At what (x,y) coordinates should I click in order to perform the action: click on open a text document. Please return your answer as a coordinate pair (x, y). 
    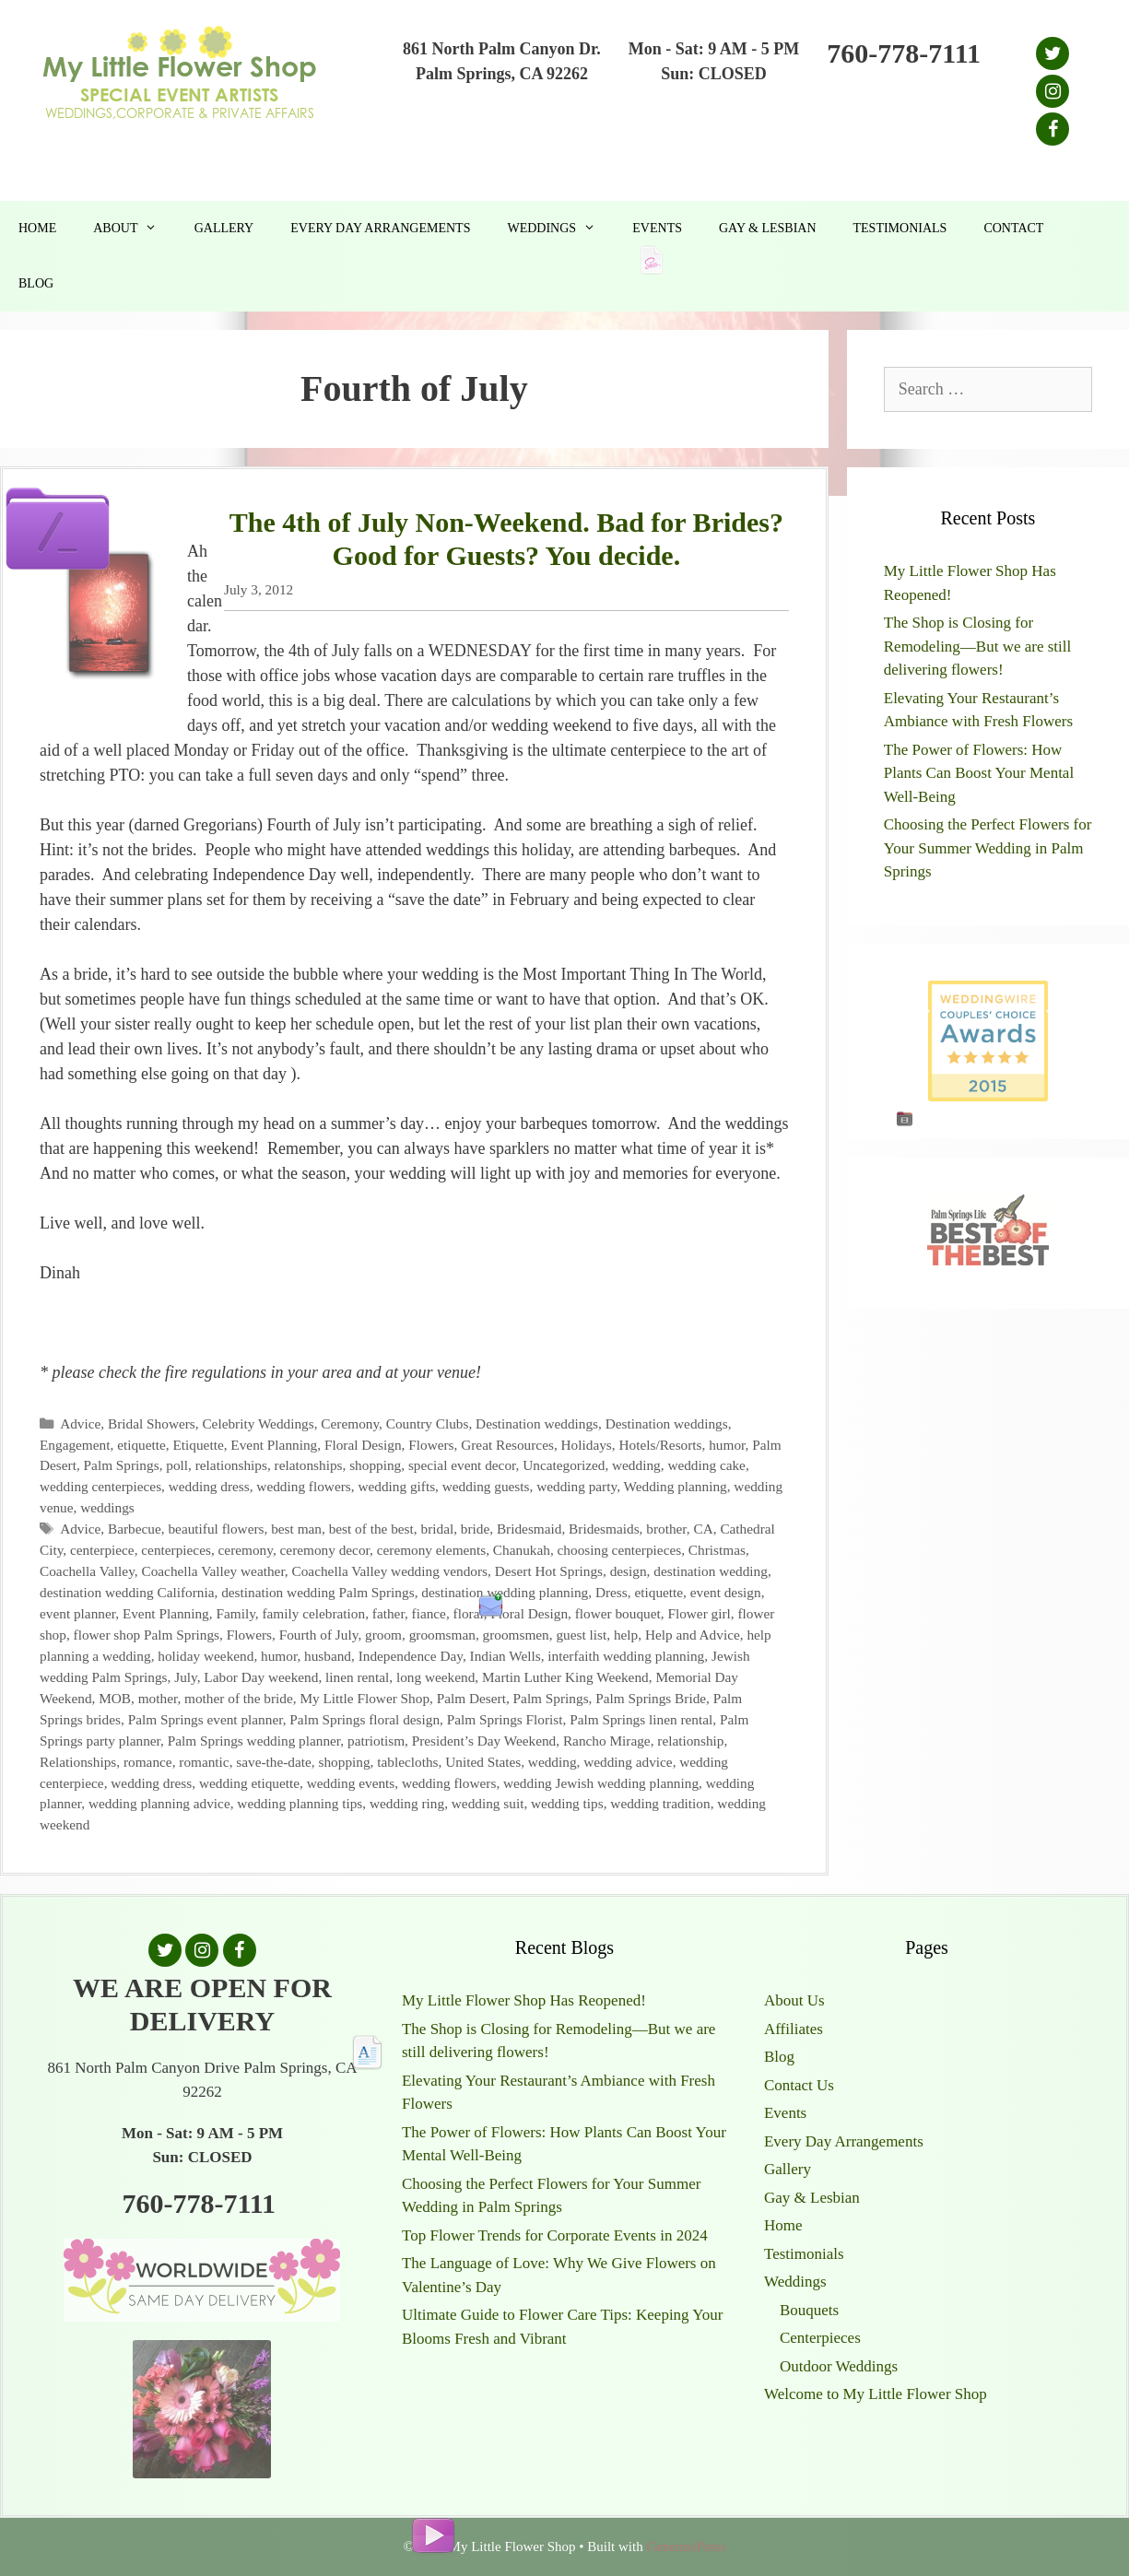
    Looking at the image, I should click on (367, 2052).